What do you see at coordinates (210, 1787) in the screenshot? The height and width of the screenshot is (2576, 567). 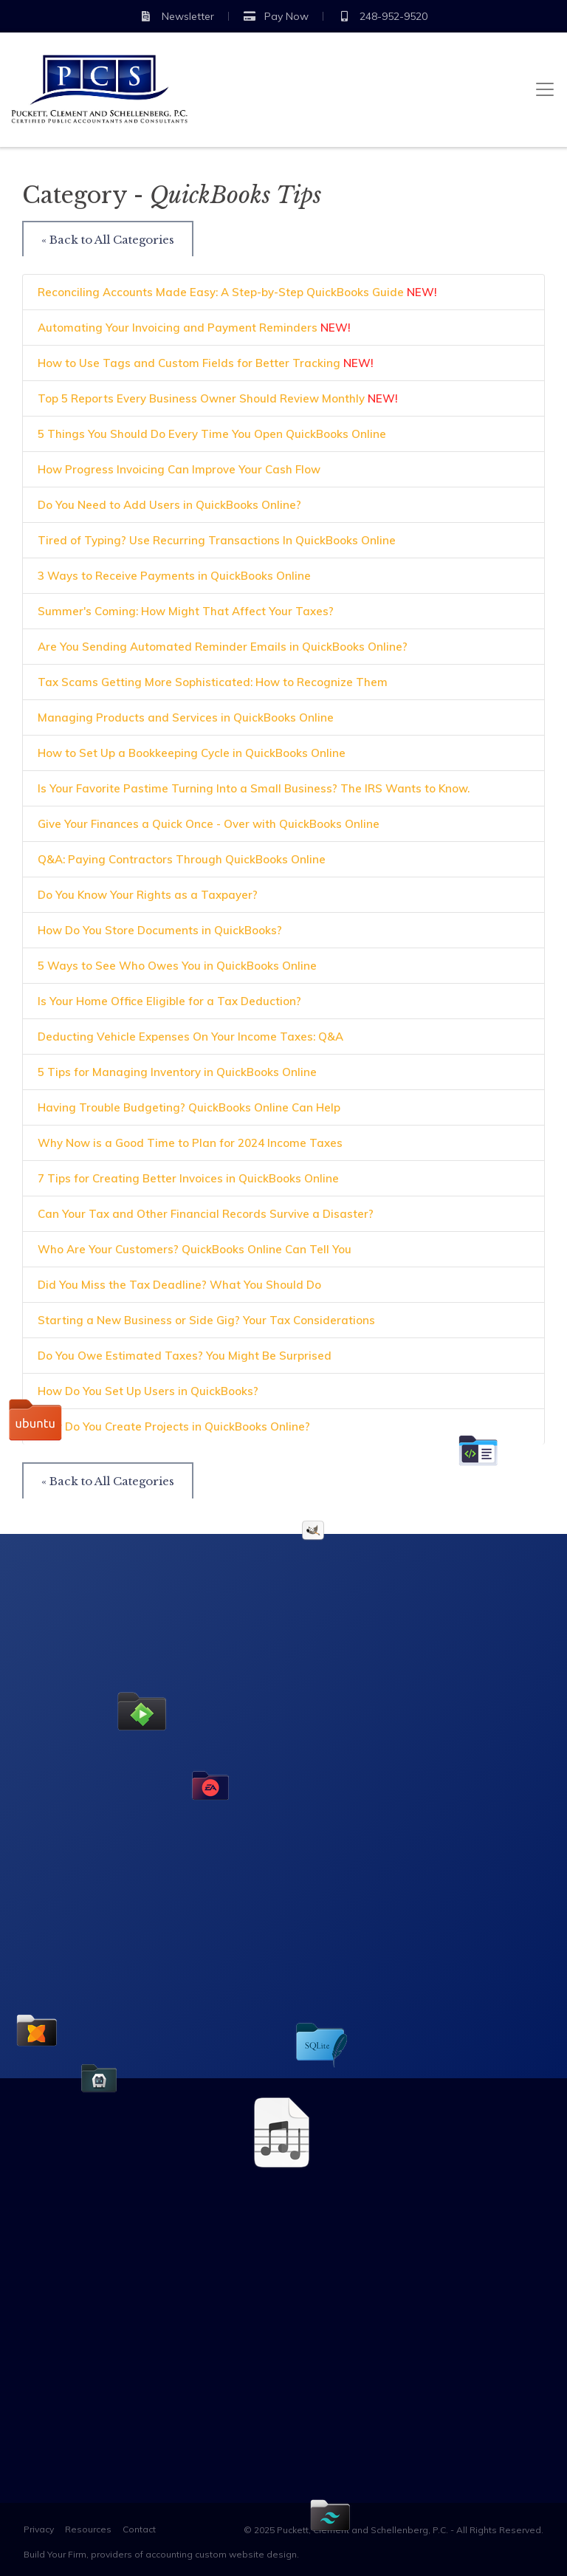 I see `folder for EA (Electronic Arts) games or applications` at bounding box center [210, 1787].